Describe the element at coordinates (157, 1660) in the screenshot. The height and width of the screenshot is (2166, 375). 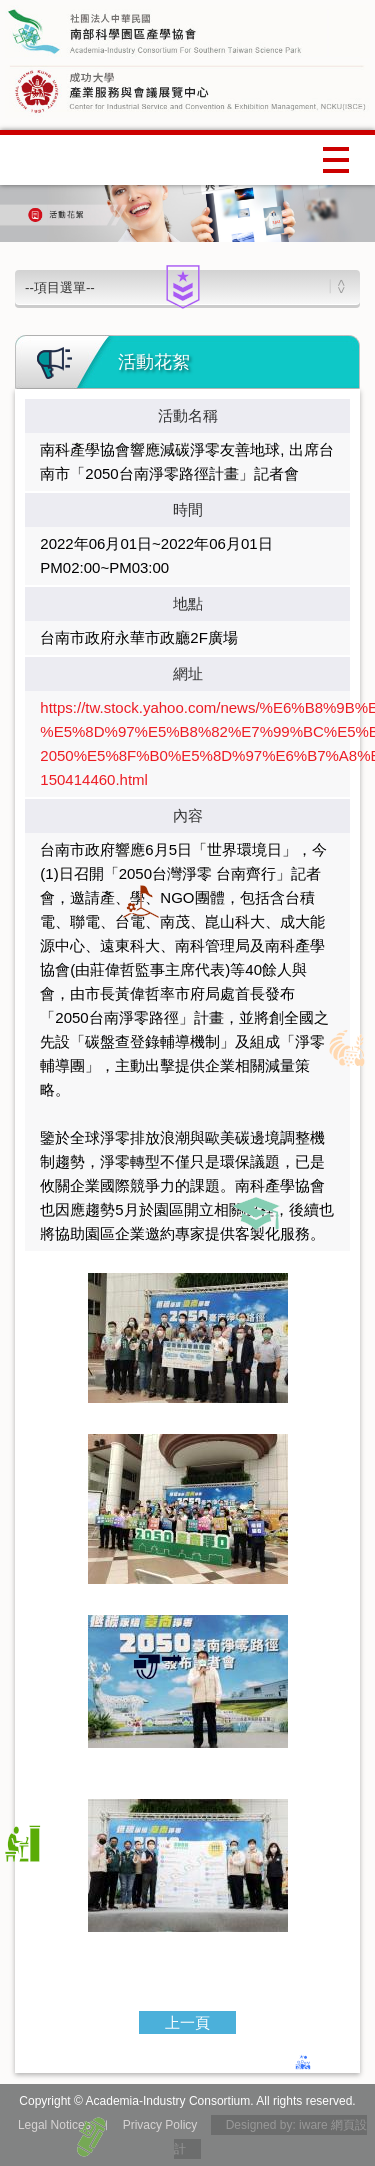
I see `select minigun weapon` at that location.